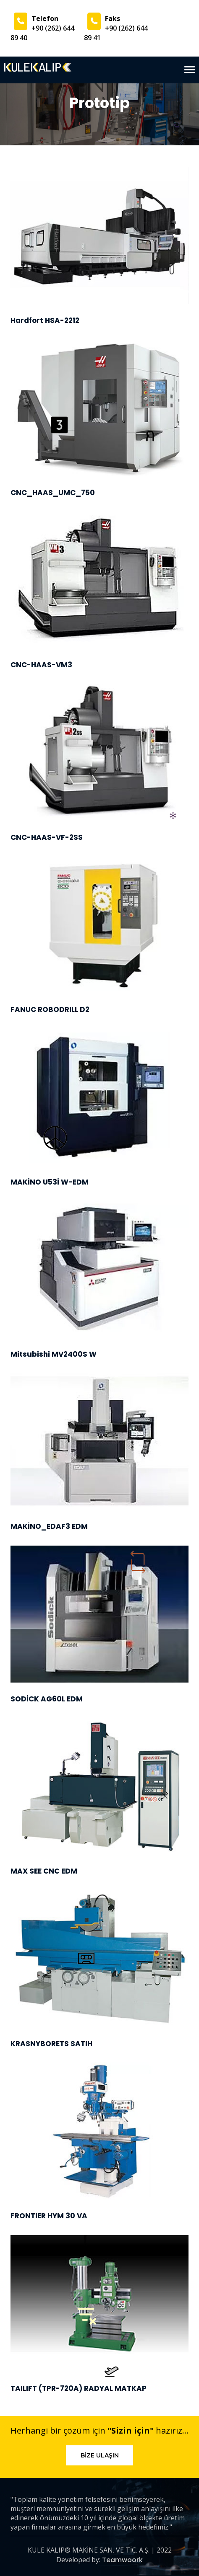 Image resolution: width=199 pixels, height=2576 pixels. What do you see at coordinates (164, 1795) in the screenshot?
I see `editing is disabled` at bounding box center [164, 1795].